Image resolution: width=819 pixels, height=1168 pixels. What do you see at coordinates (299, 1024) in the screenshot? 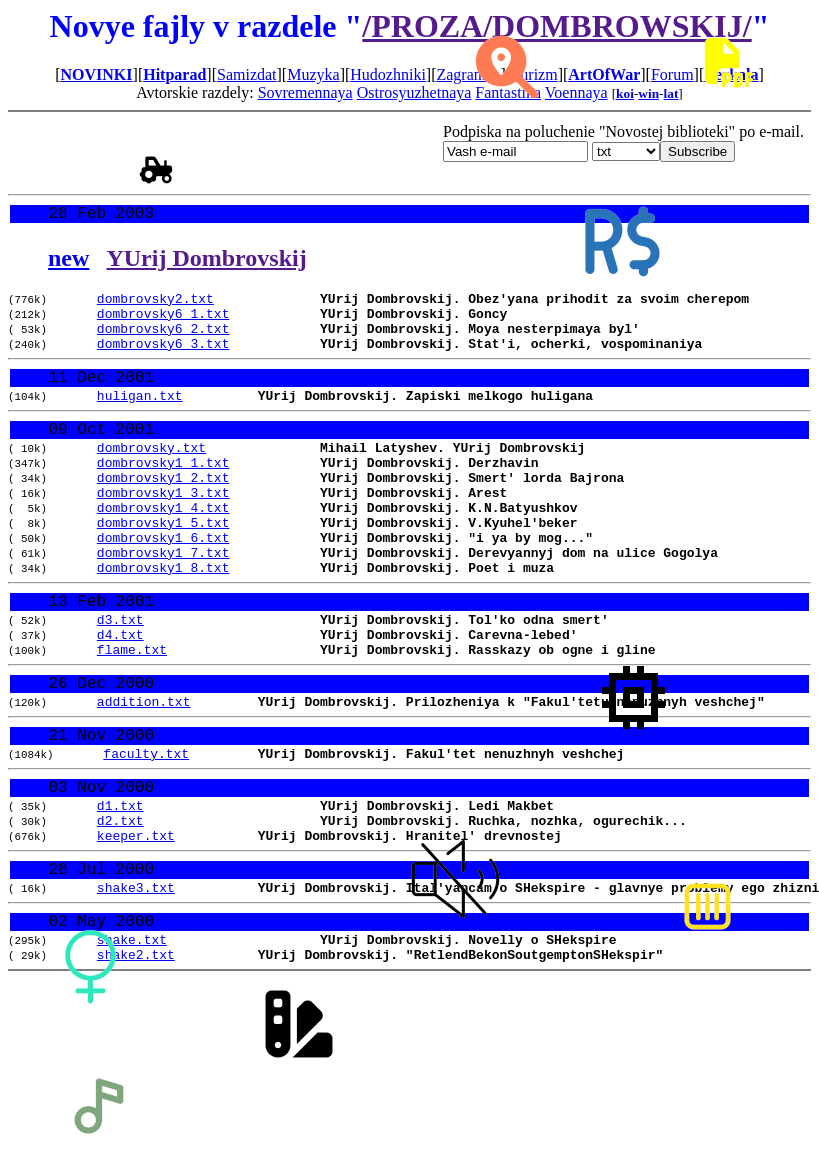
I see `open color palette or theme options` at bounding box center [299, 1024].